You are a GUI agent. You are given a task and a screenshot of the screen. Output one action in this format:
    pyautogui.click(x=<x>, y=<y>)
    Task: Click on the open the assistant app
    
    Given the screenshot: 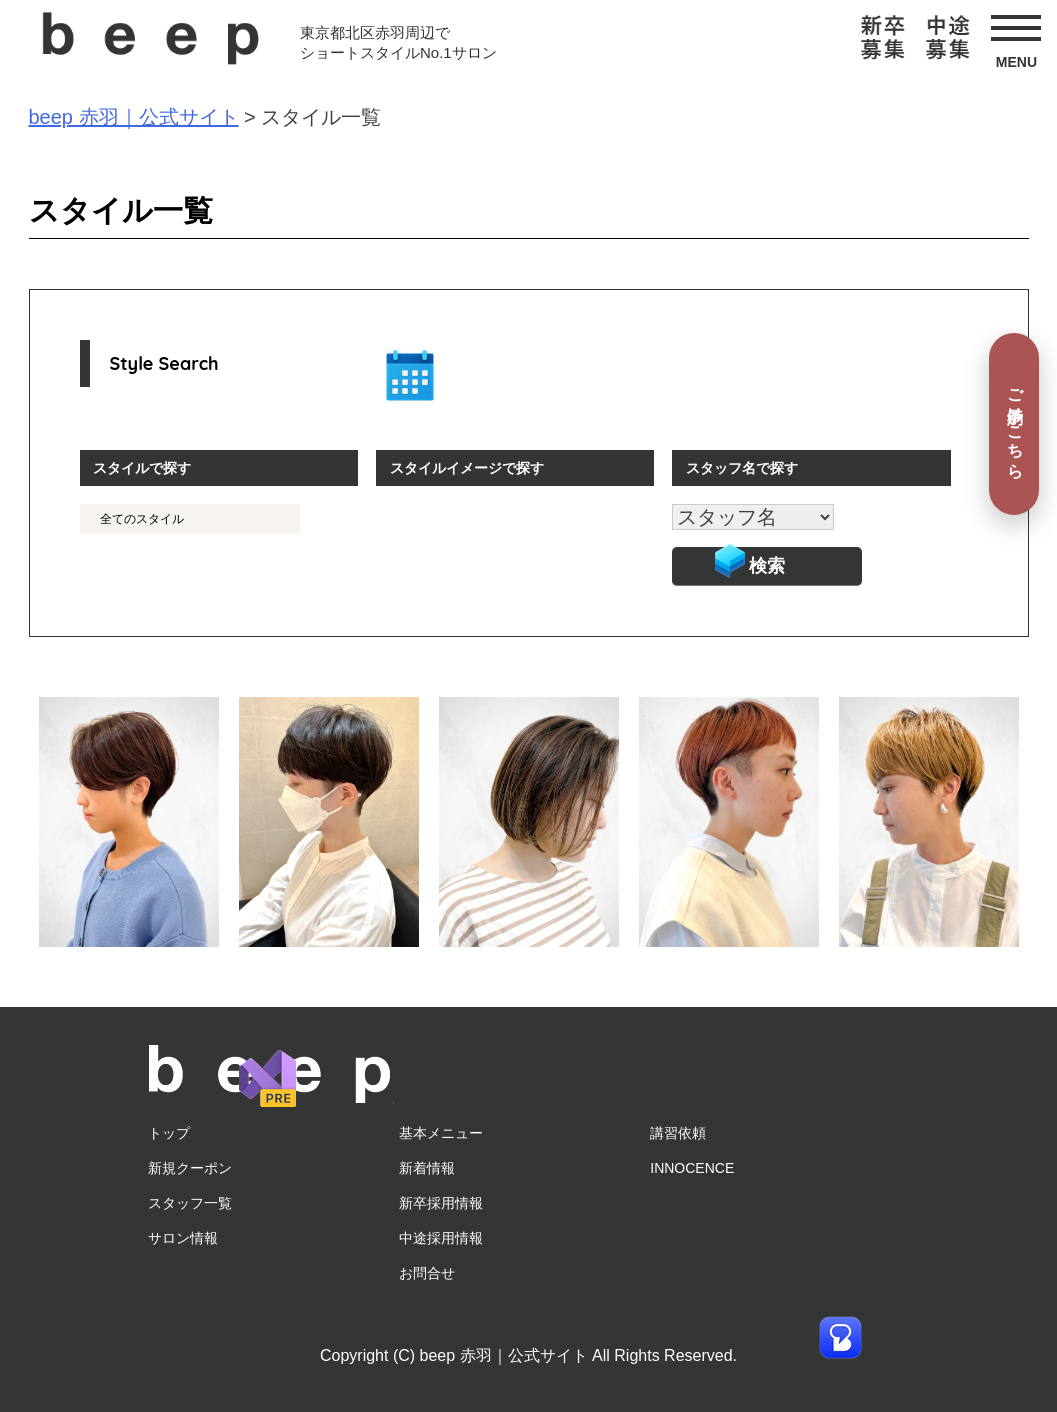 What is the action you would take?
    pyautogui.click(x=730, y=561)
    